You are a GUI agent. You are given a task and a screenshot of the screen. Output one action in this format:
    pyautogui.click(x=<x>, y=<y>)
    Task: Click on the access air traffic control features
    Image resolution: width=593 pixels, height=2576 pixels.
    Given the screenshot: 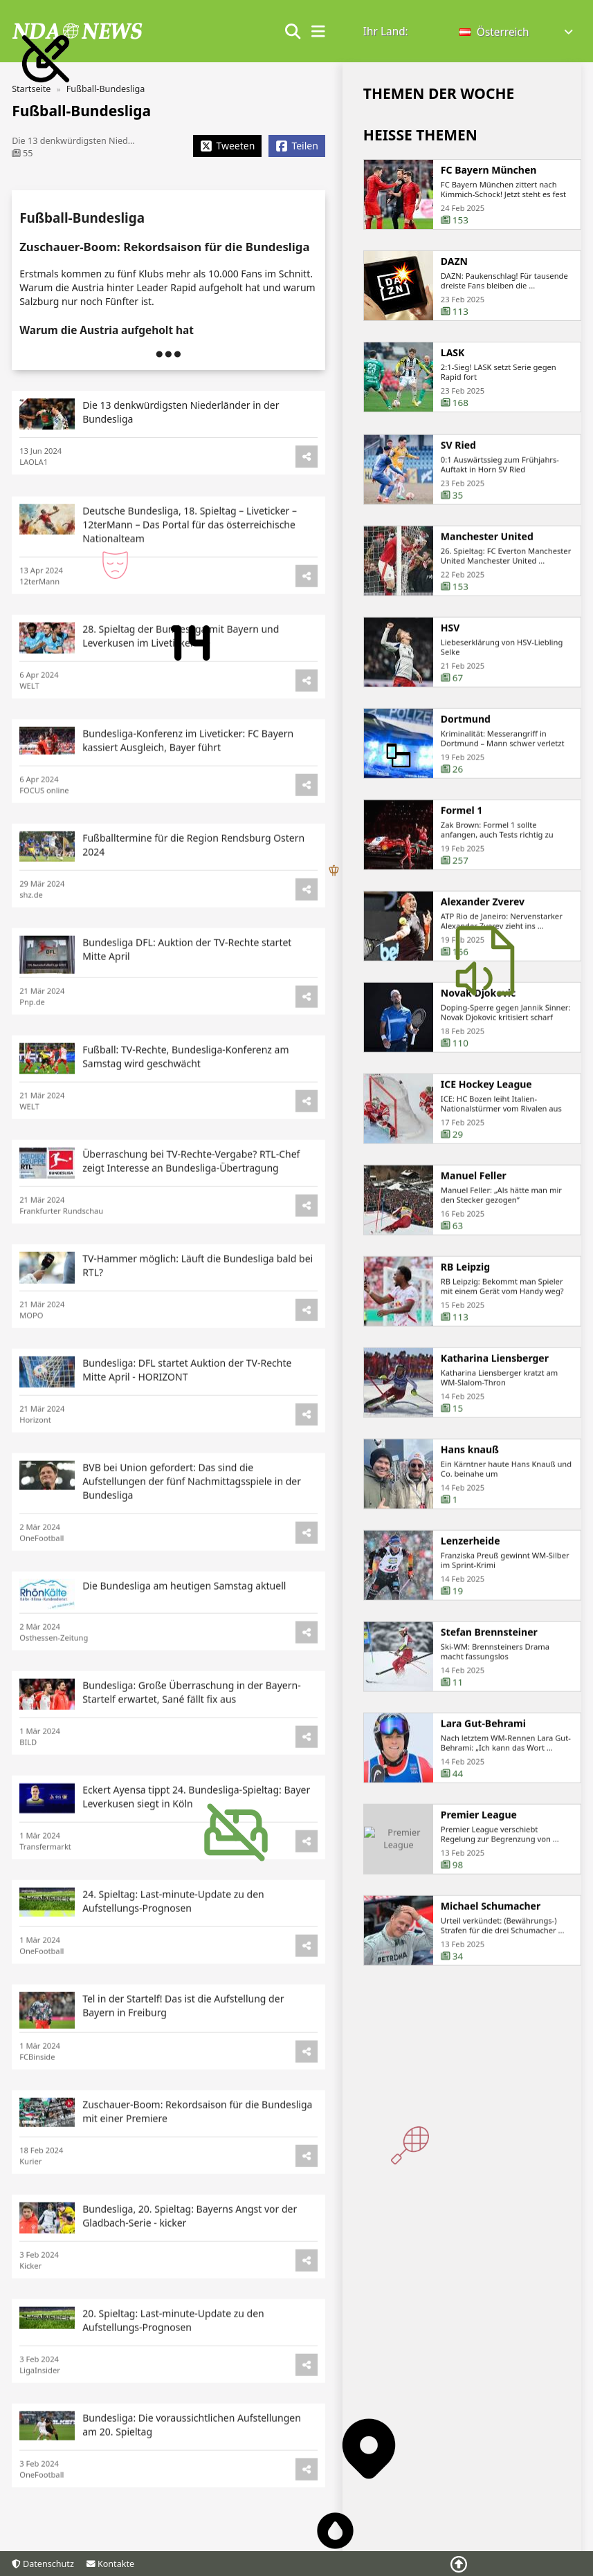 What is the action you would take?
    pyautogui.click(x=334, y=870)
    